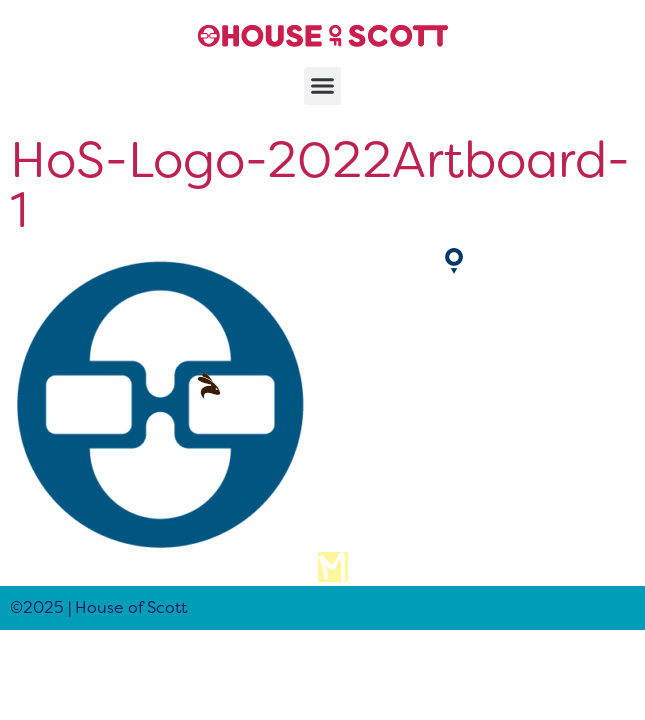 The height and width of the screenshot is (720, 645). I want to click on open TomTom navigation app, so click(454, 261).